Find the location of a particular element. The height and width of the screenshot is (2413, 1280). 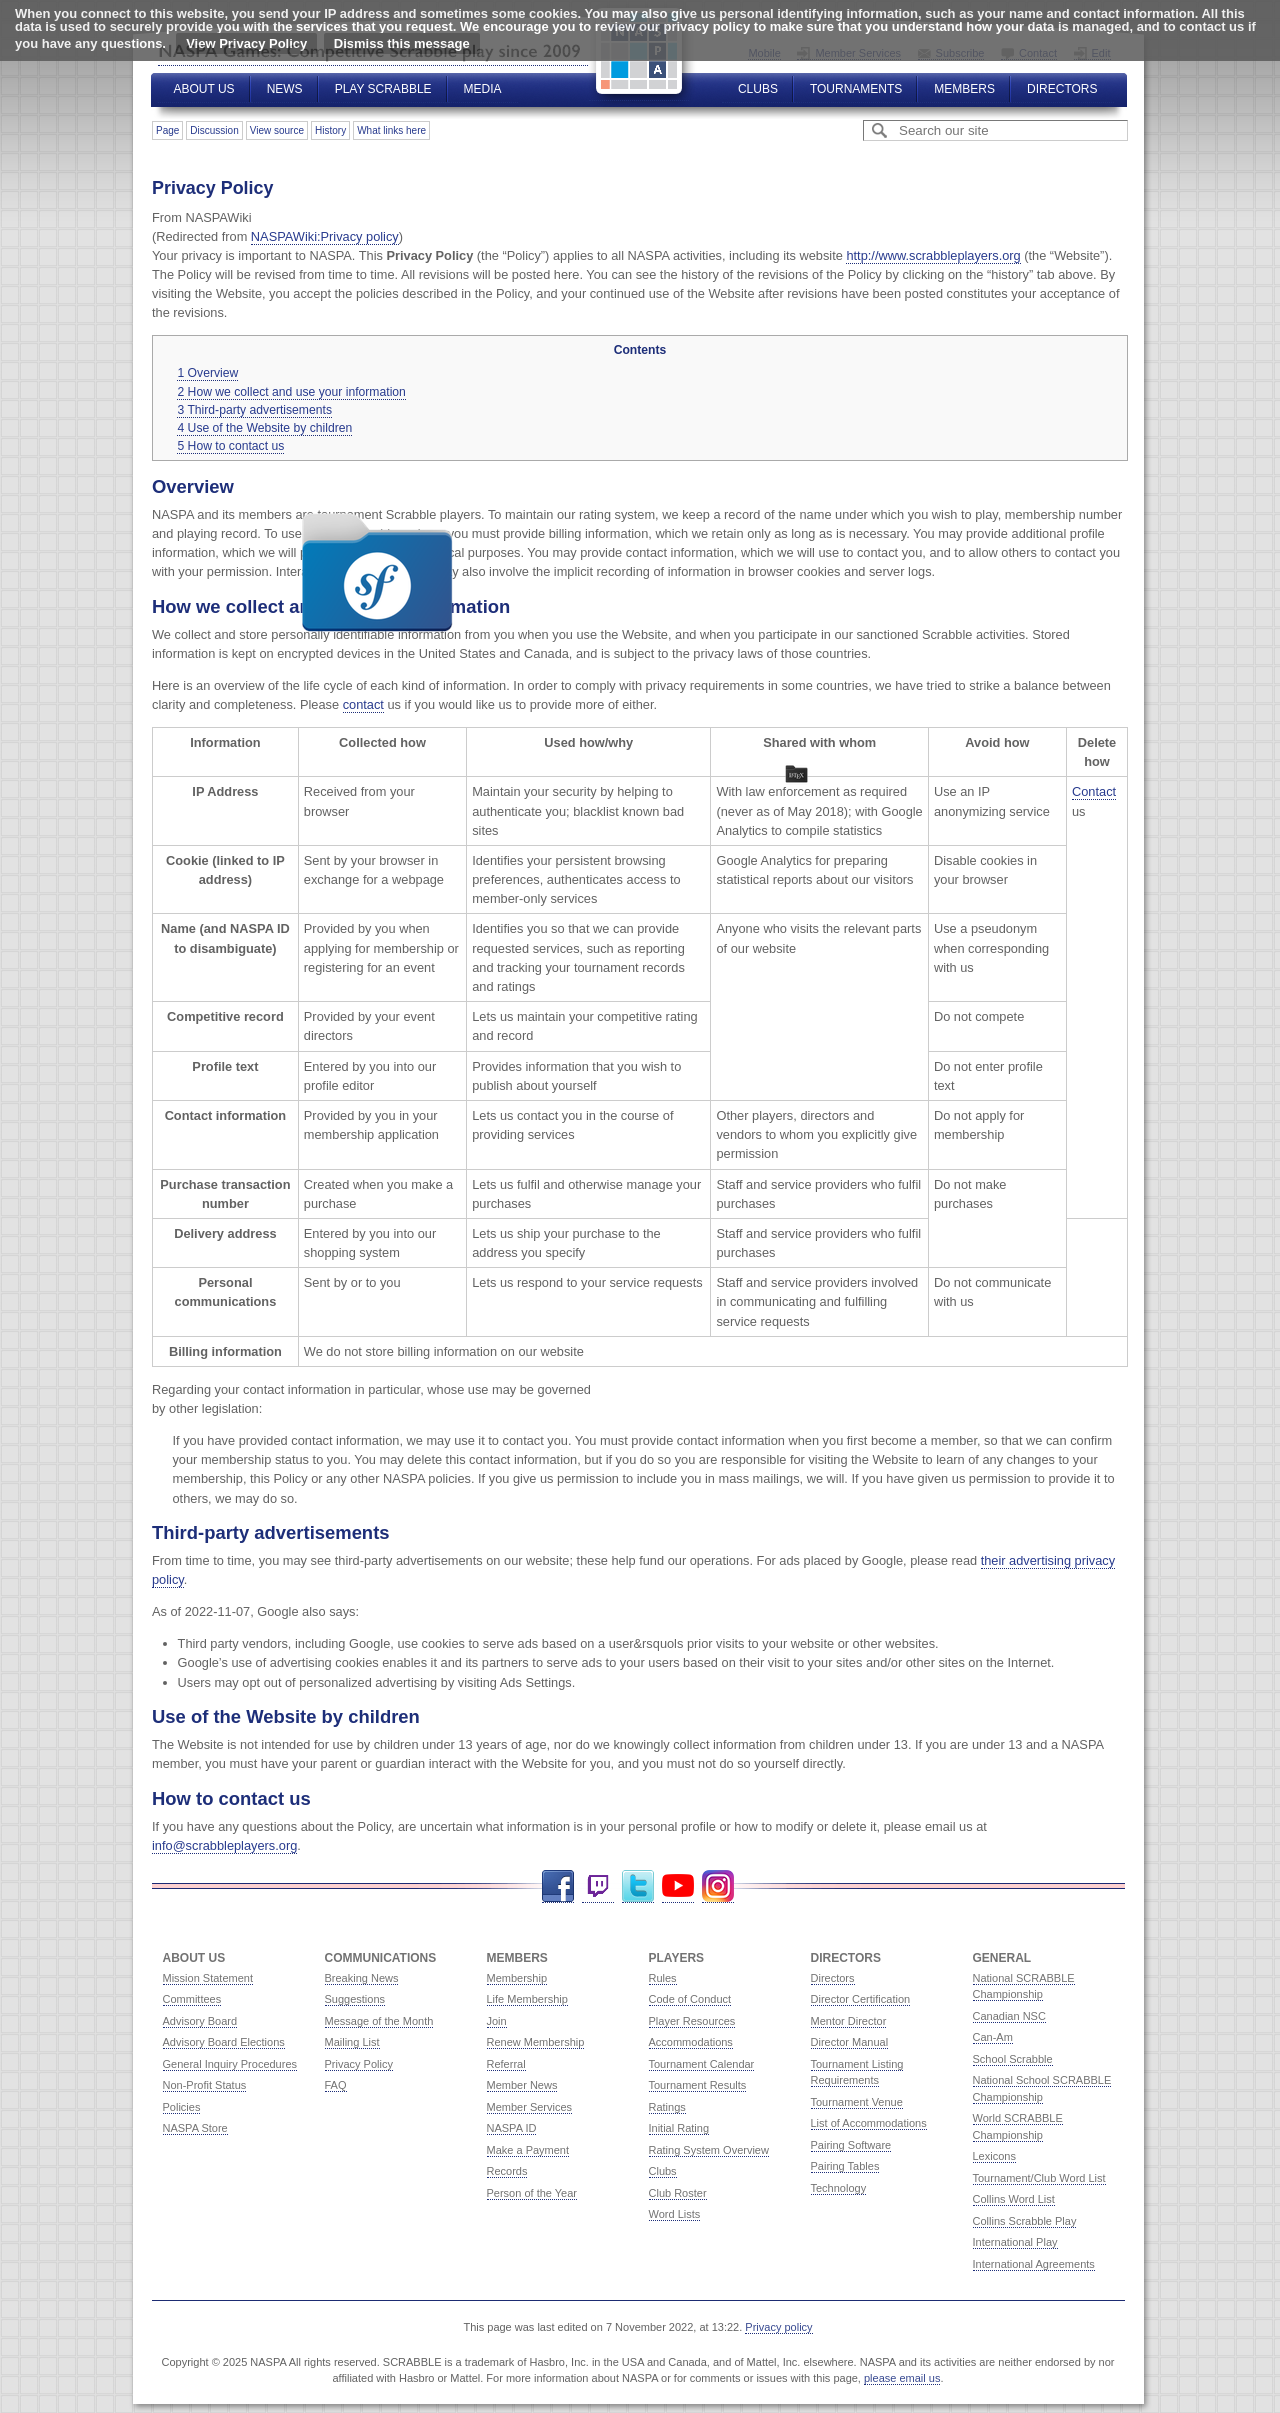

open folder containing LaTeX documents is located at coordinates (796, 774).